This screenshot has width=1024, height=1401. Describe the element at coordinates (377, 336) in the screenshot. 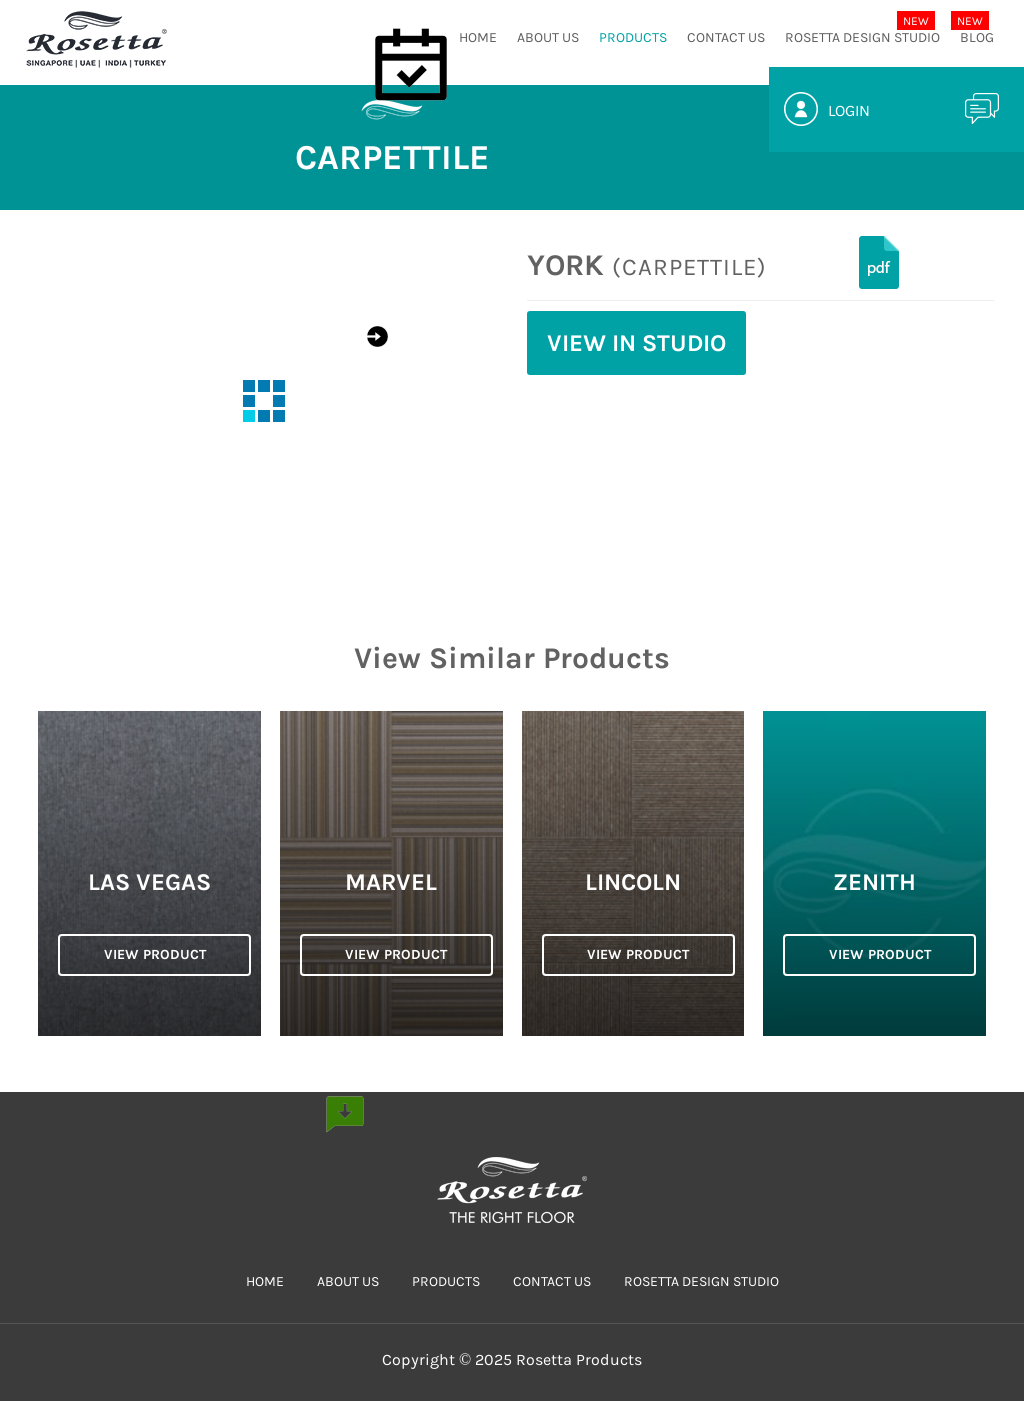

I see `log in to your account` at that location.